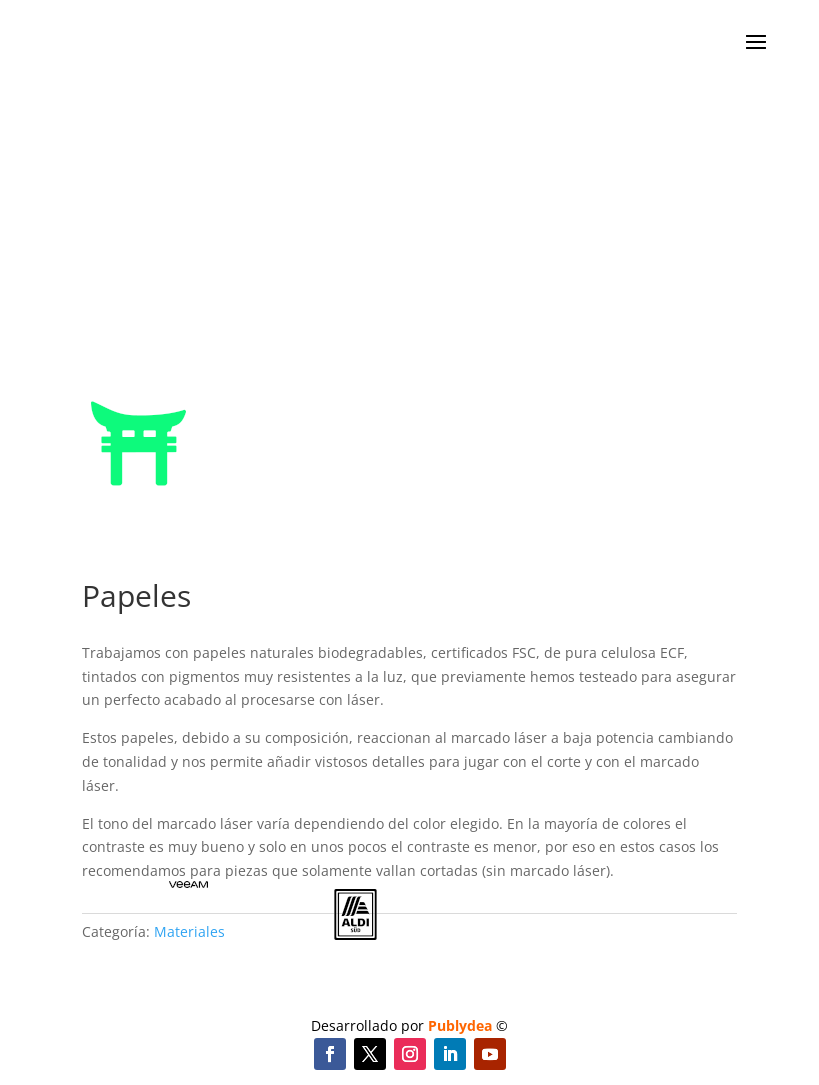 This screenshot has height=1085, width=819. Describe the element at coordinates (355, 914) in the screenshot. I see `aldi süd company logo` at that location.